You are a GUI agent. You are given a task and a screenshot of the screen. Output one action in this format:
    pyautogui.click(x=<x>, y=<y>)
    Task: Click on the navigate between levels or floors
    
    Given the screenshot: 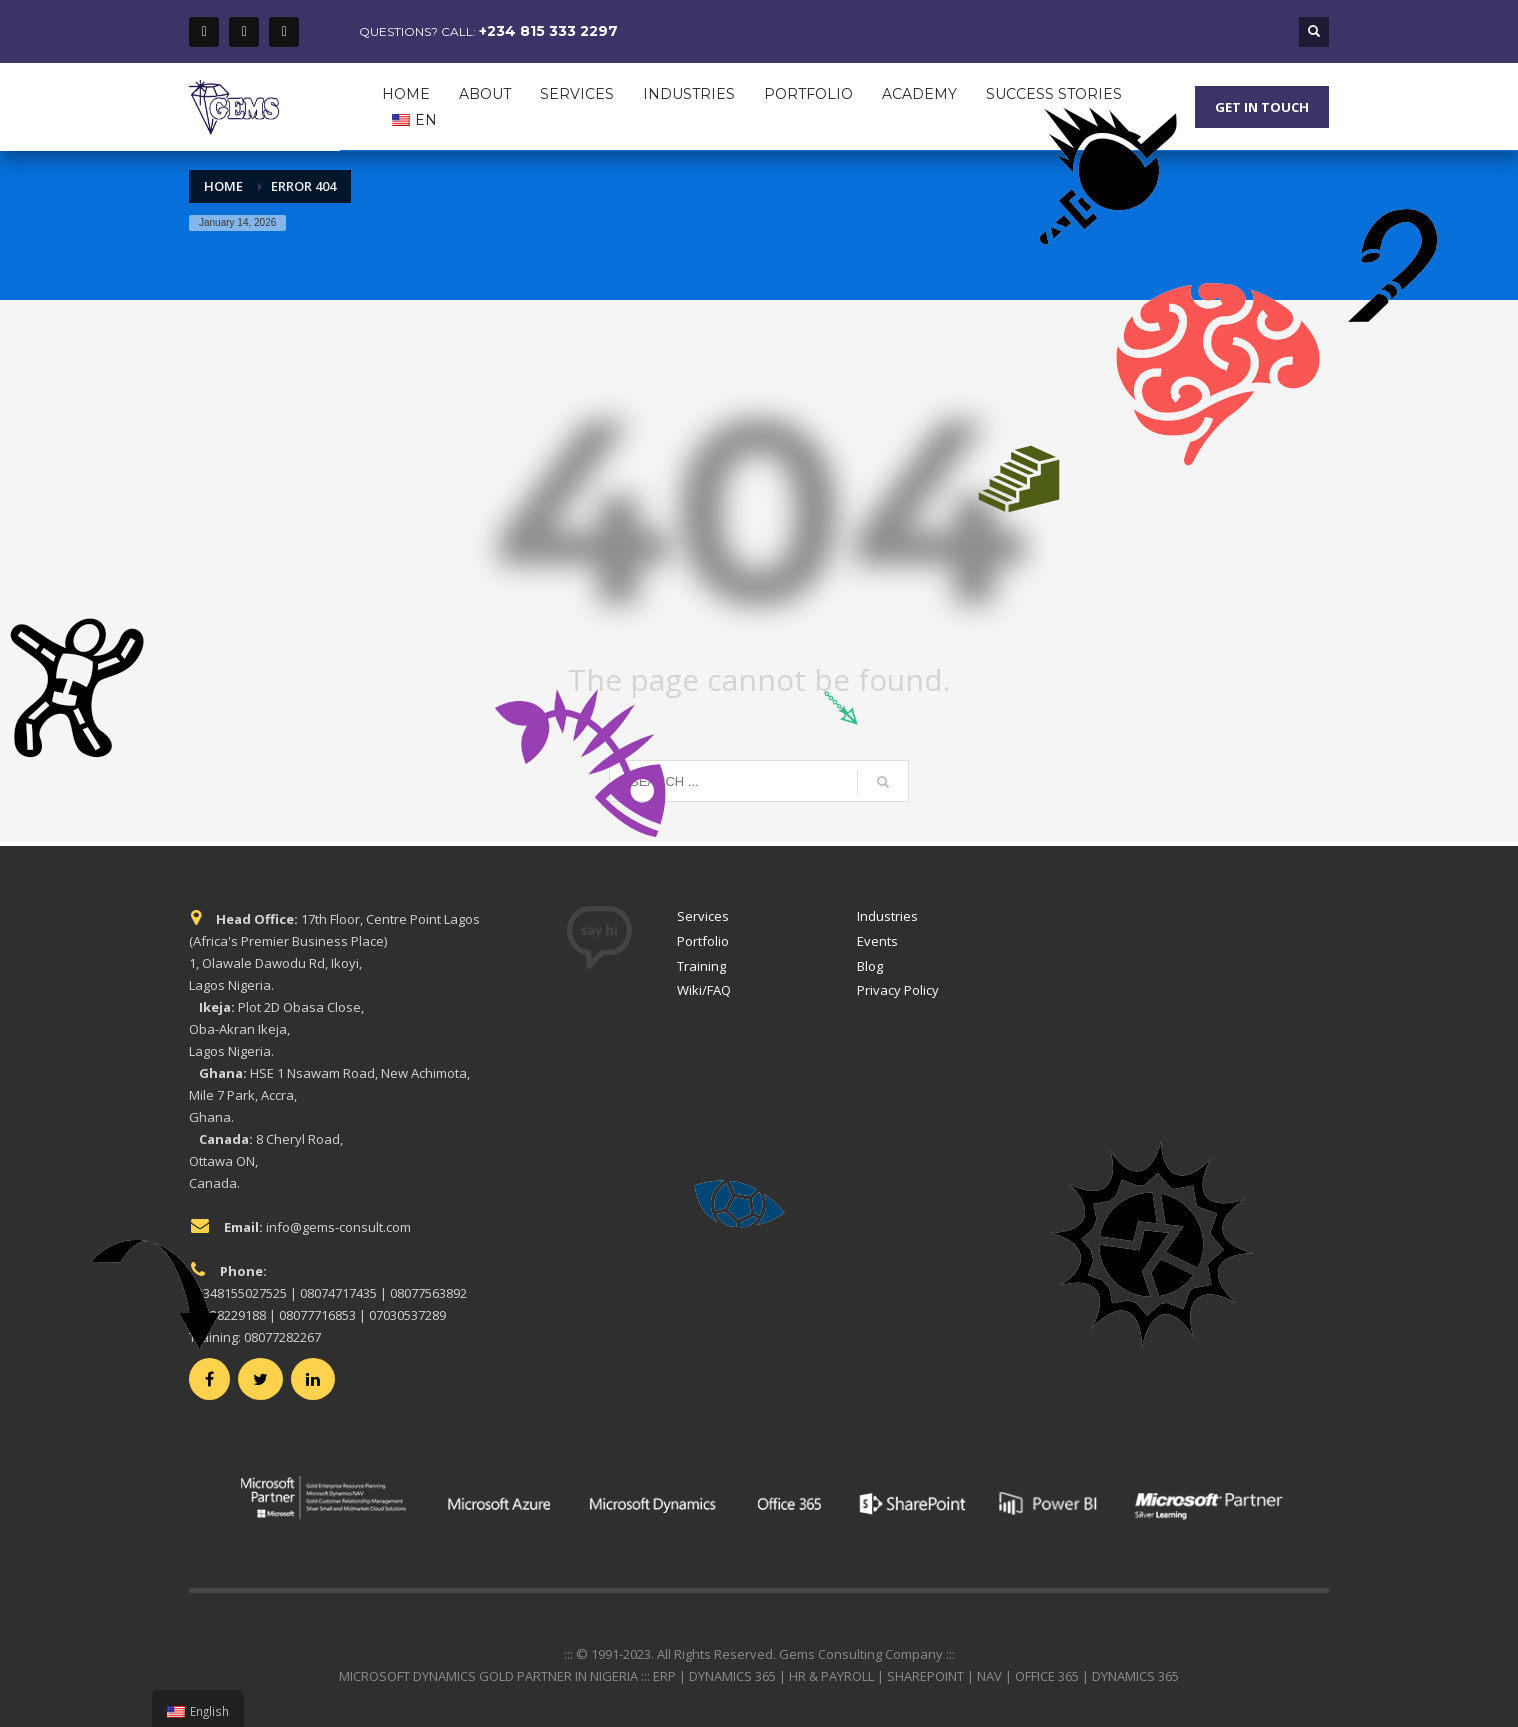 What is the action you would take?
    pyautogui.click(x=1019, y=479)
    